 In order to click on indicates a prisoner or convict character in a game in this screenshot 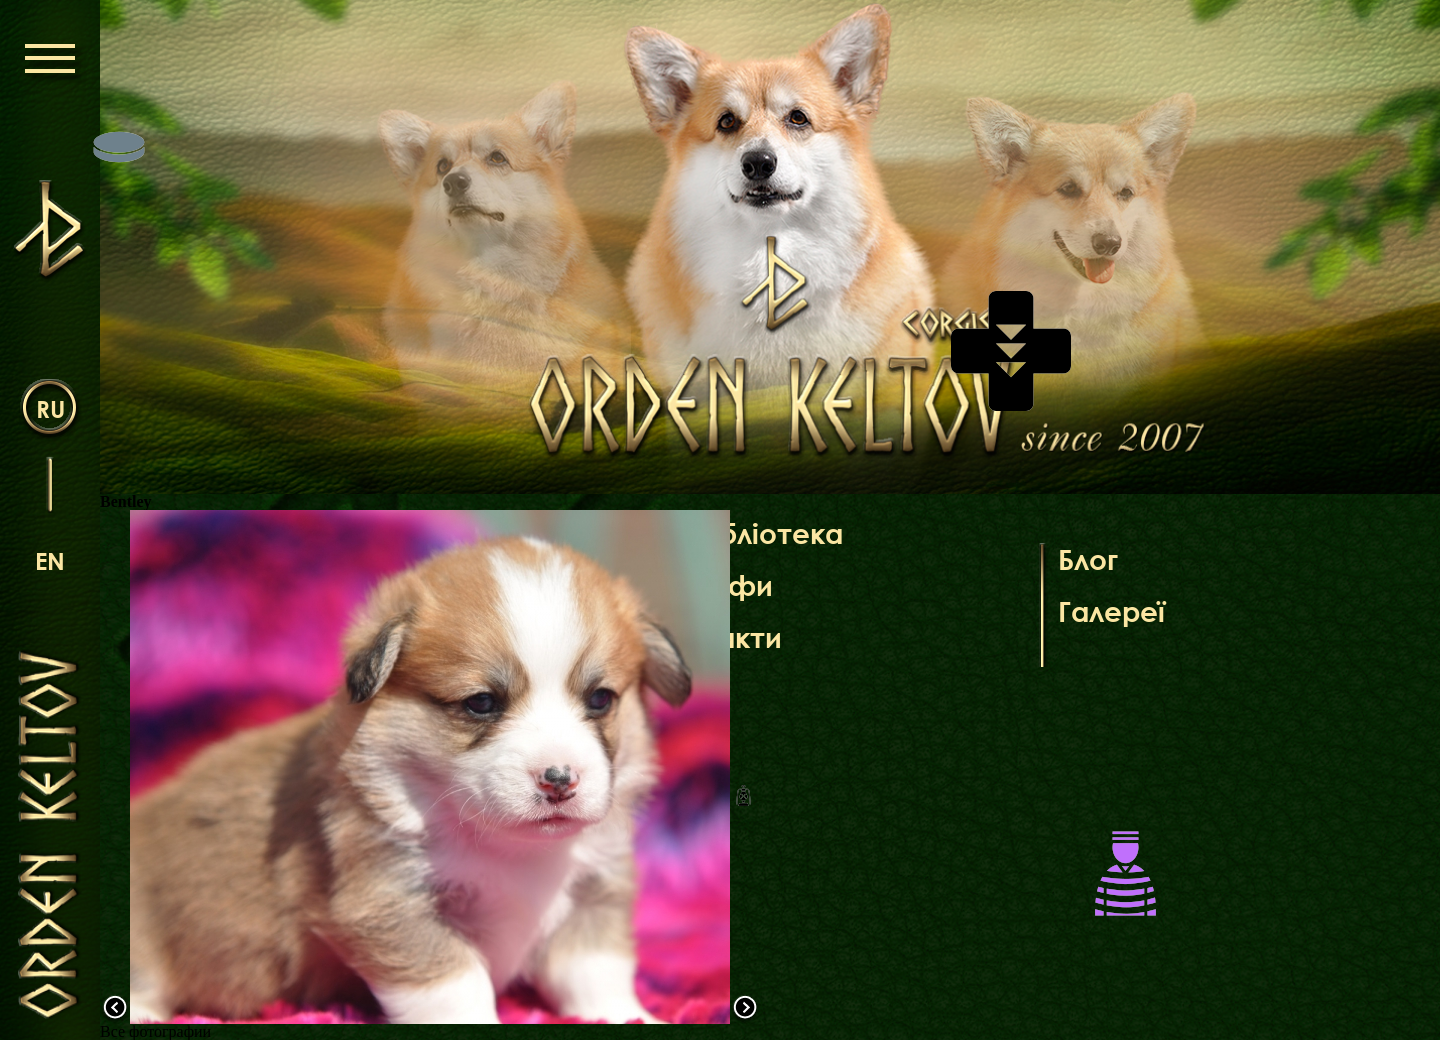, I will do `click(1125, 873)`.